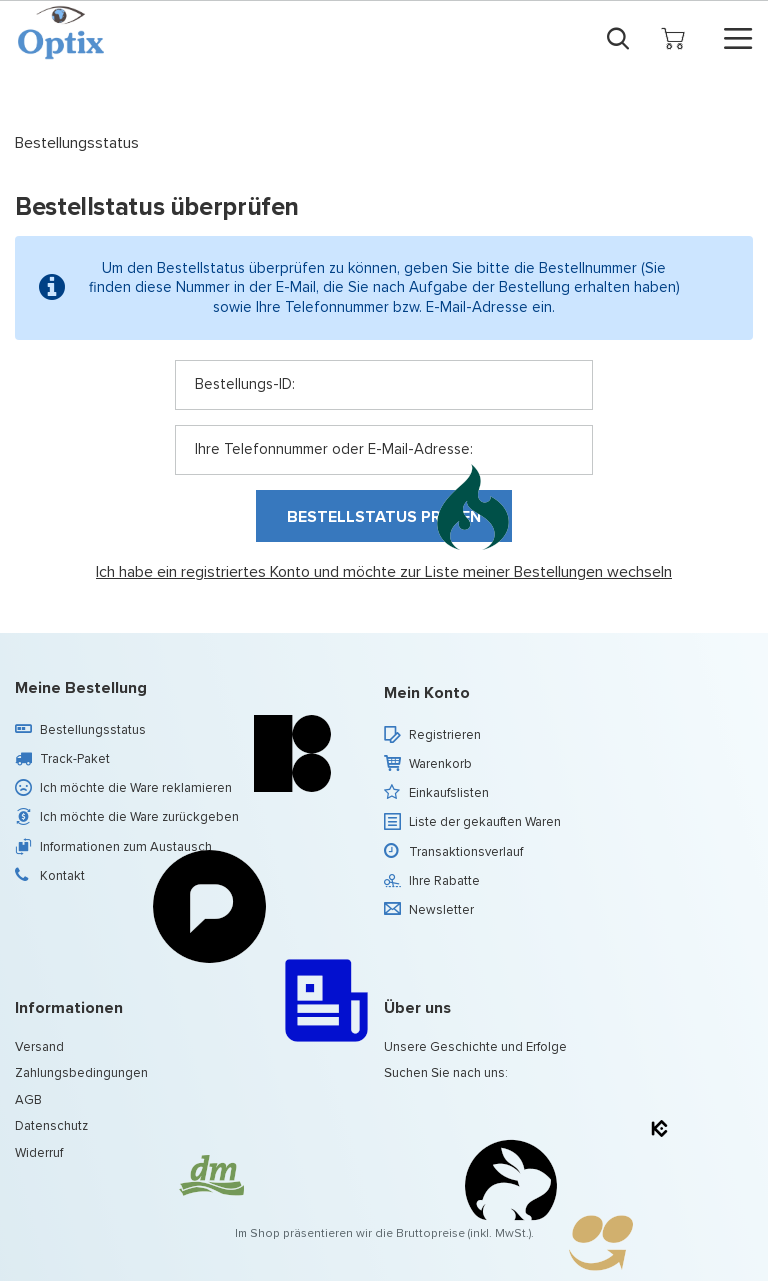 The image size is (768, 1281). I want to click on view news articles, so click(326, 1000).